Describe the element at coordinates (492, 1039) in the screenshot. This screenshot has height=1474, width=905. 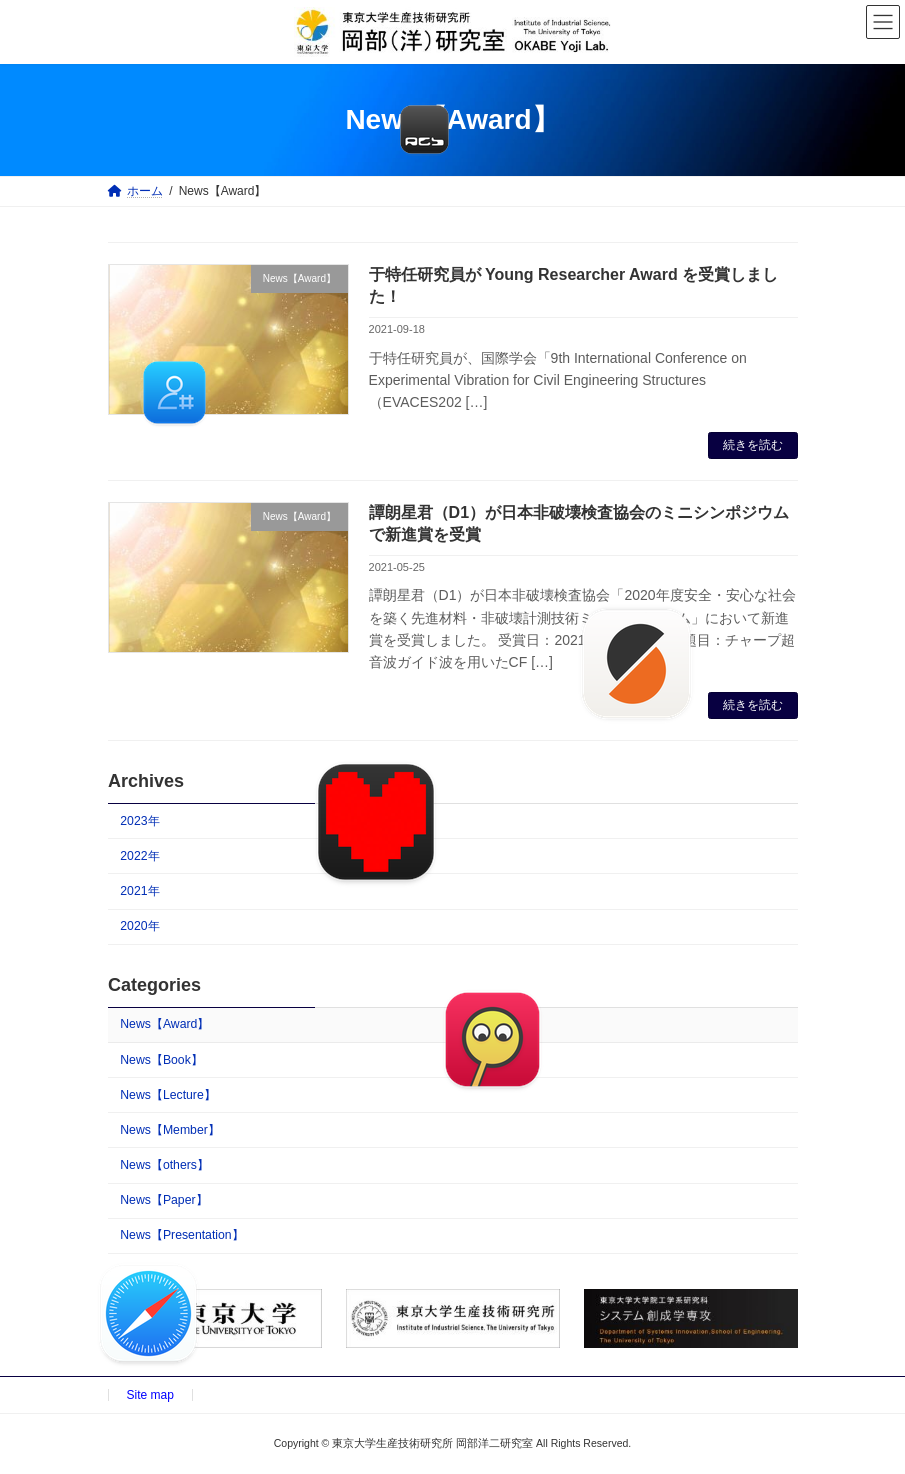
I see `launch i2pd anonymous network router` at that location.